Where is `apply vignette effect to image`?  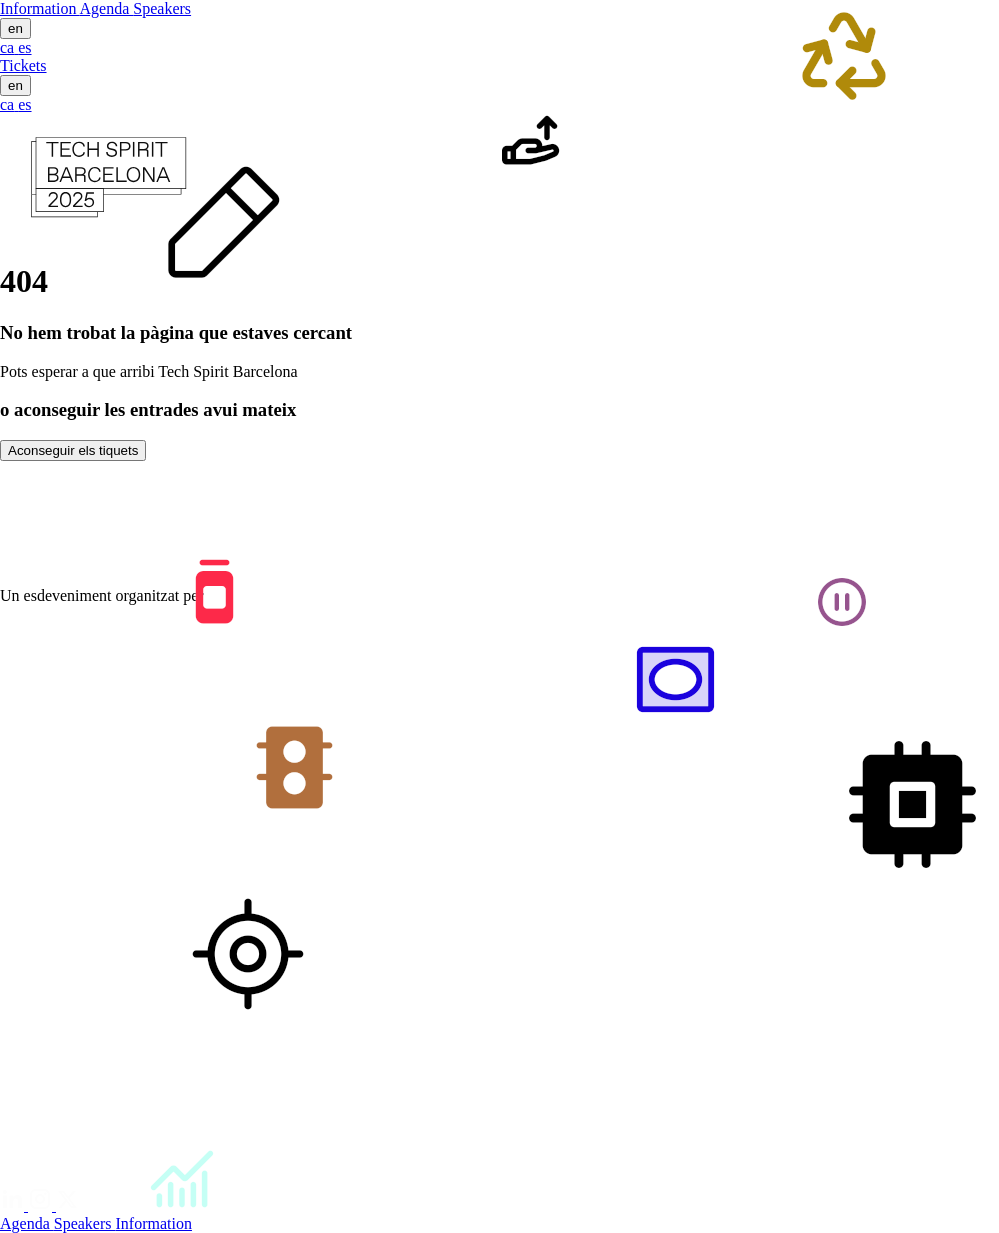
apply vignette effect to image is located at coordinates (675, 679).